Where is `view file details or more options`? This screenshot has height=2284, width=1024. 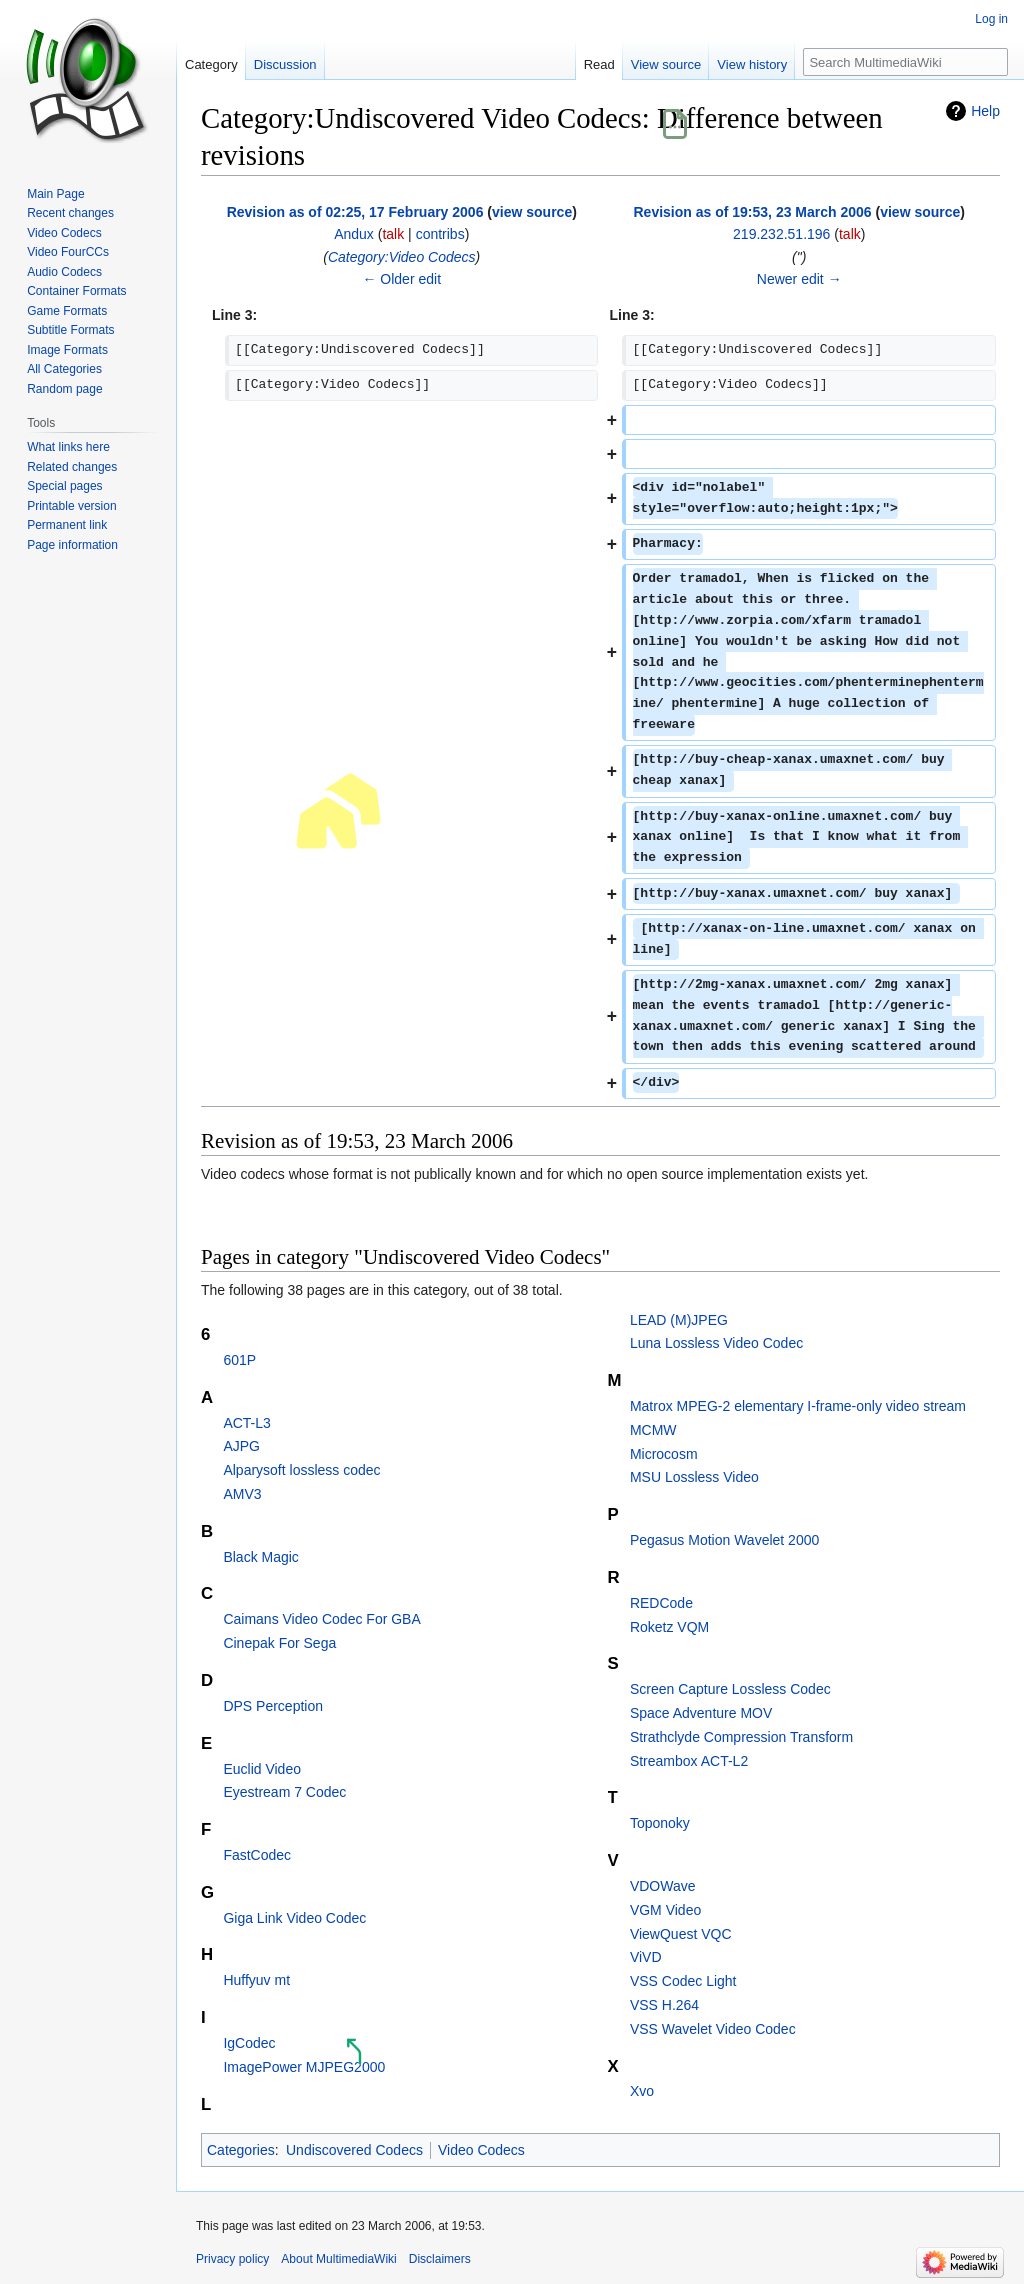
view file details or more options is located at coordinates (675, 124).